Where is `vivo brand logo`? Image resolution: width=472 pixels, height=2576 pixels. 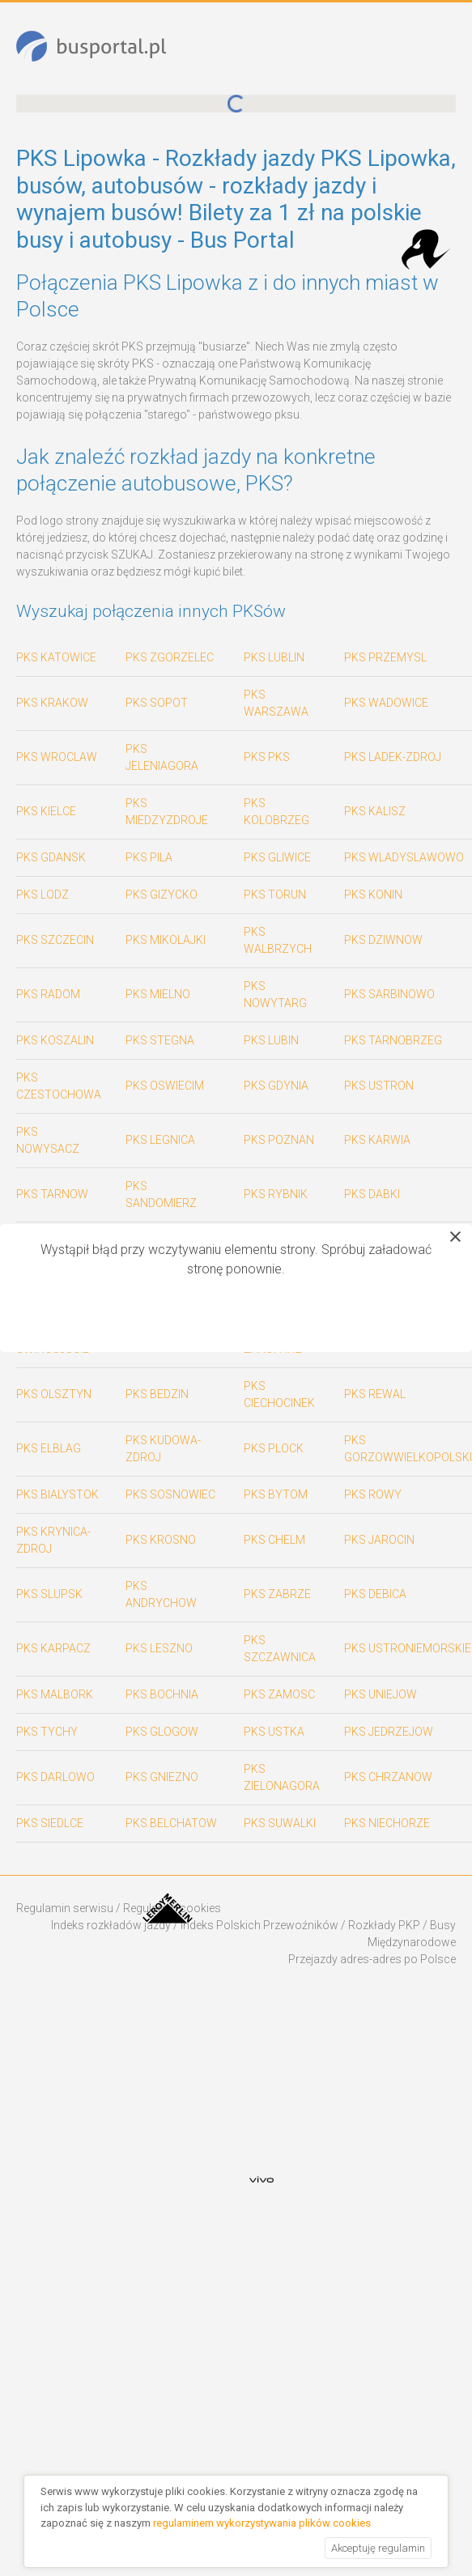 vivo brand logo is located at coordinates (262, 2179).